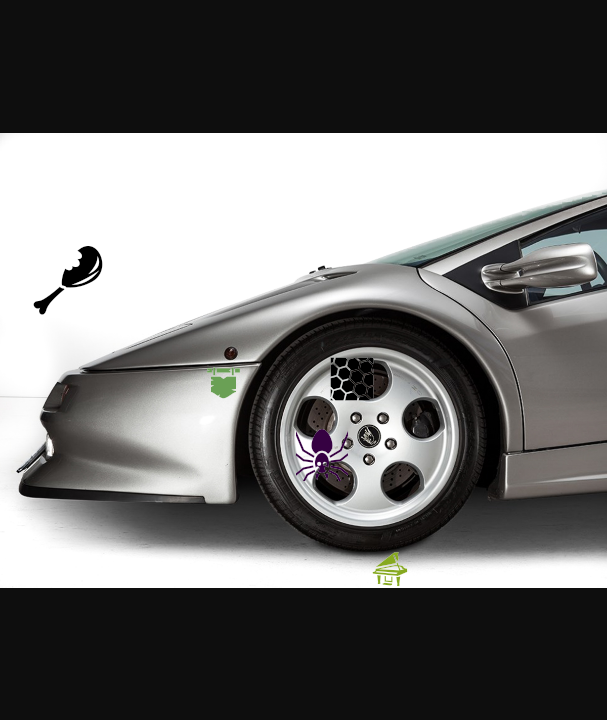  What do you see at coordinates (352, 379) in the screenshot?
I see `view hexagonal grid or tile map` at bounding box center [352, 379].